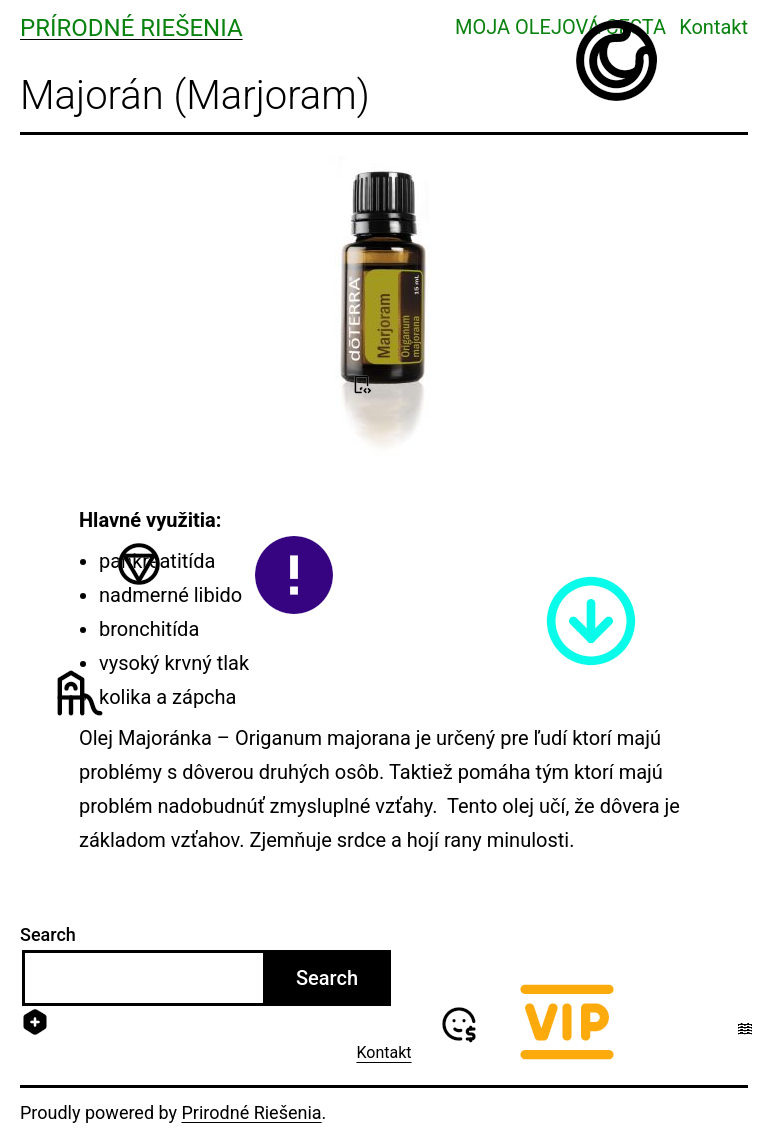  What do you see at coordinates (745, 1029) in the screenshot?
I see `indicates water-related content or features` at bounding box center [745, 1029].